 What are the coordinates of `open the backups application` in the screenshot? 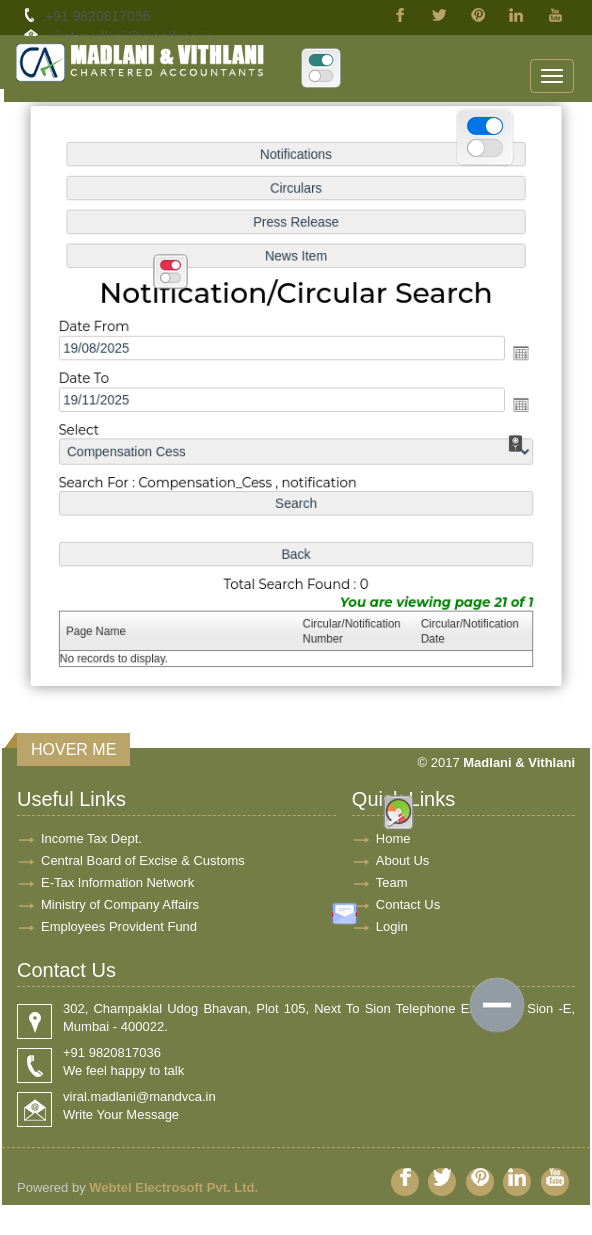 It's located at (515, 443).